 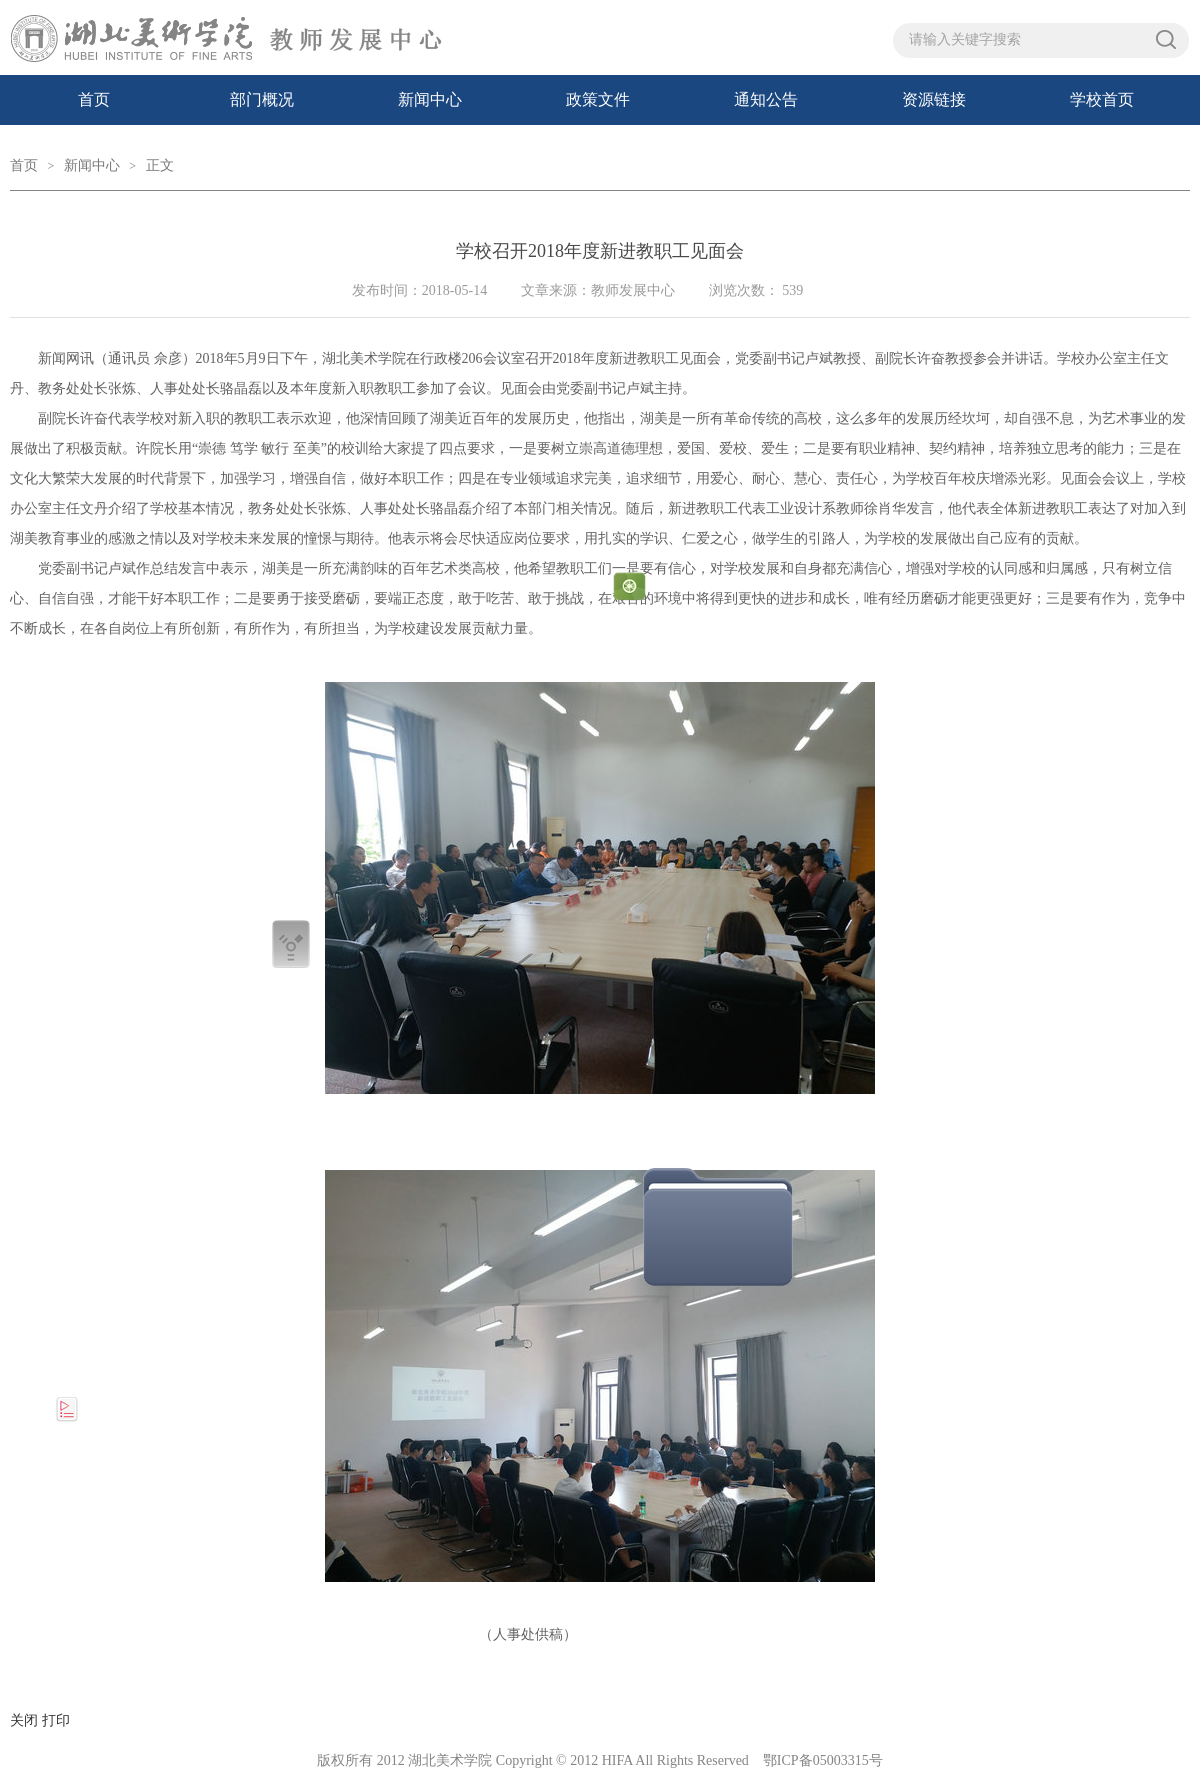 What do you see at coordinates (291, 944) in the screenshot?
I see `access firewire-connected external hard drive` at bounding box center [291, 944].